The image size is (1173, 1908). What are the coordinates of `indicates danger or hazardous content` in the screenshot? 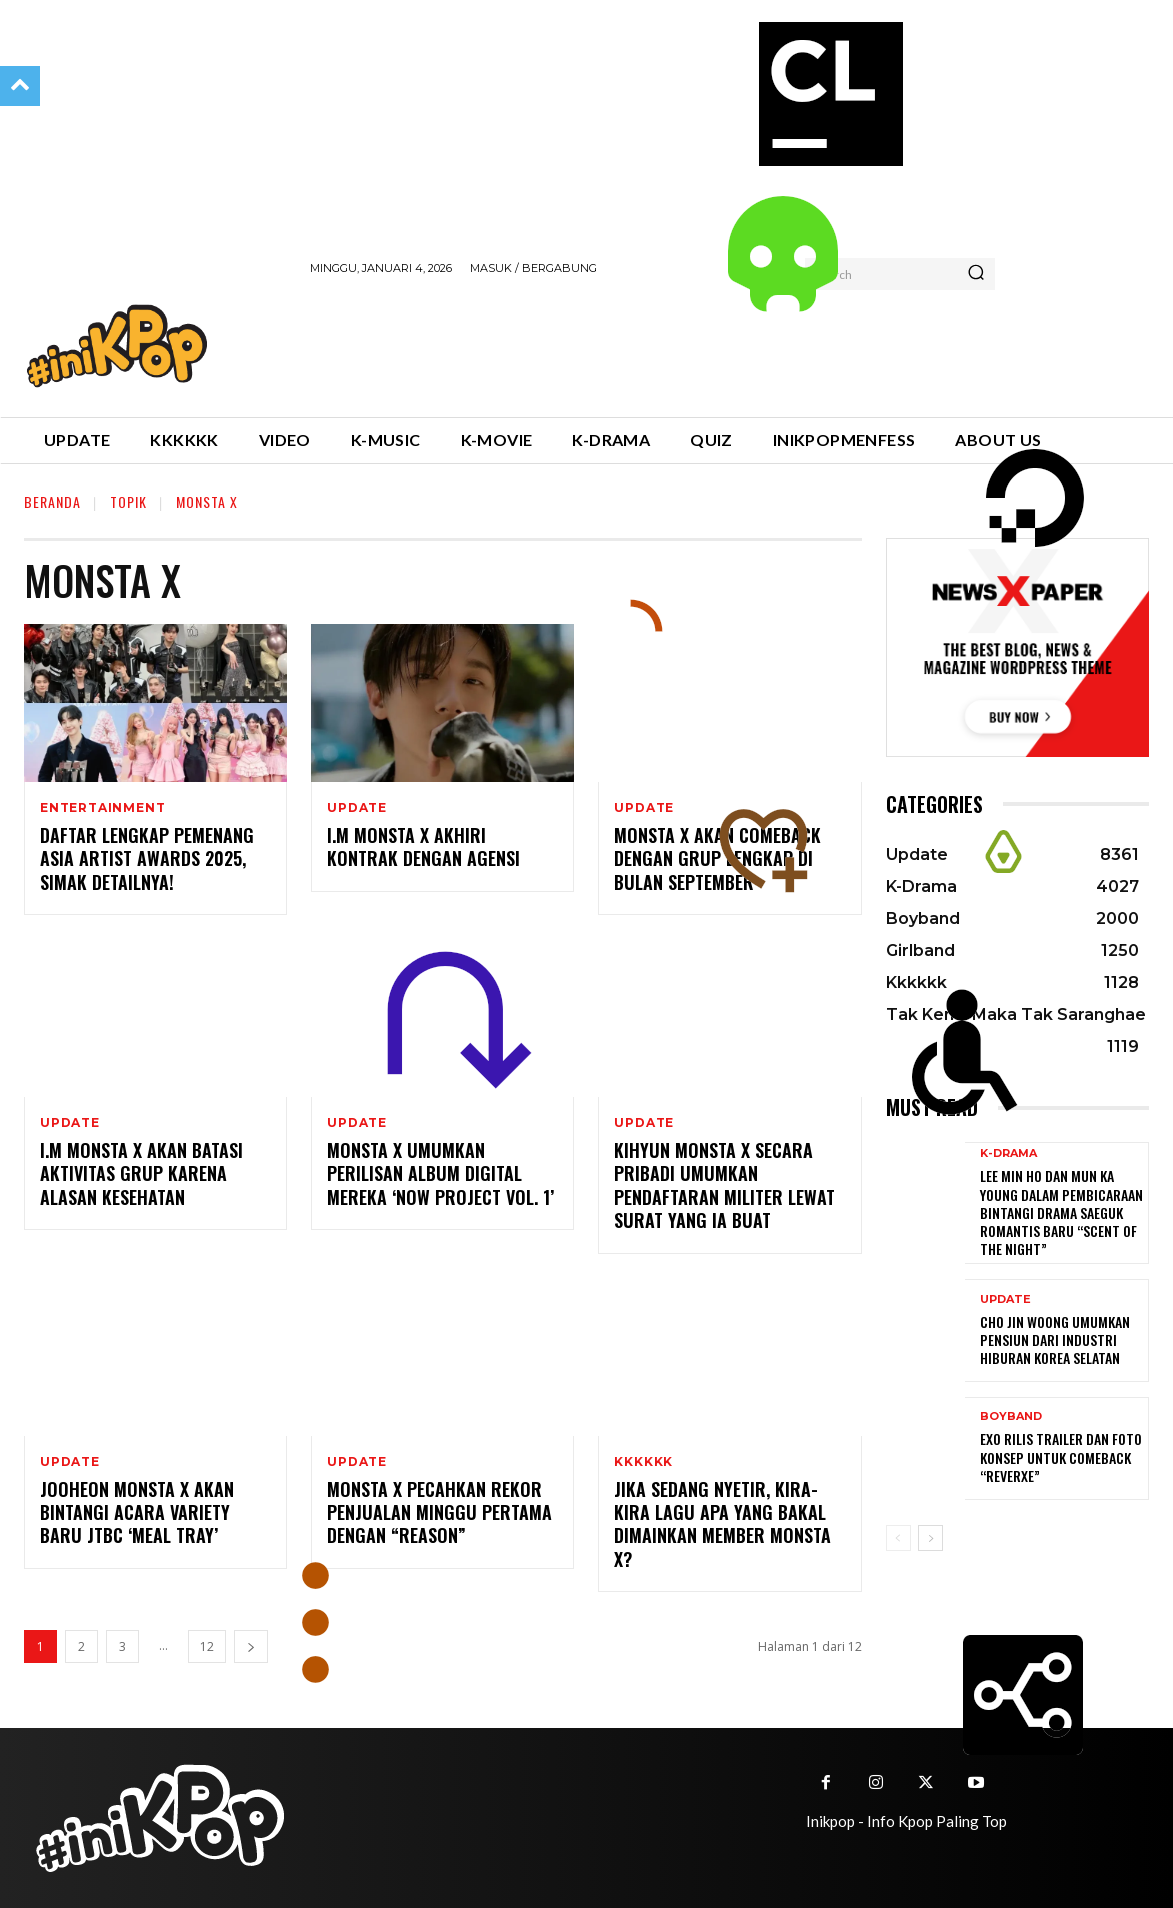 It's located at (783, 251).